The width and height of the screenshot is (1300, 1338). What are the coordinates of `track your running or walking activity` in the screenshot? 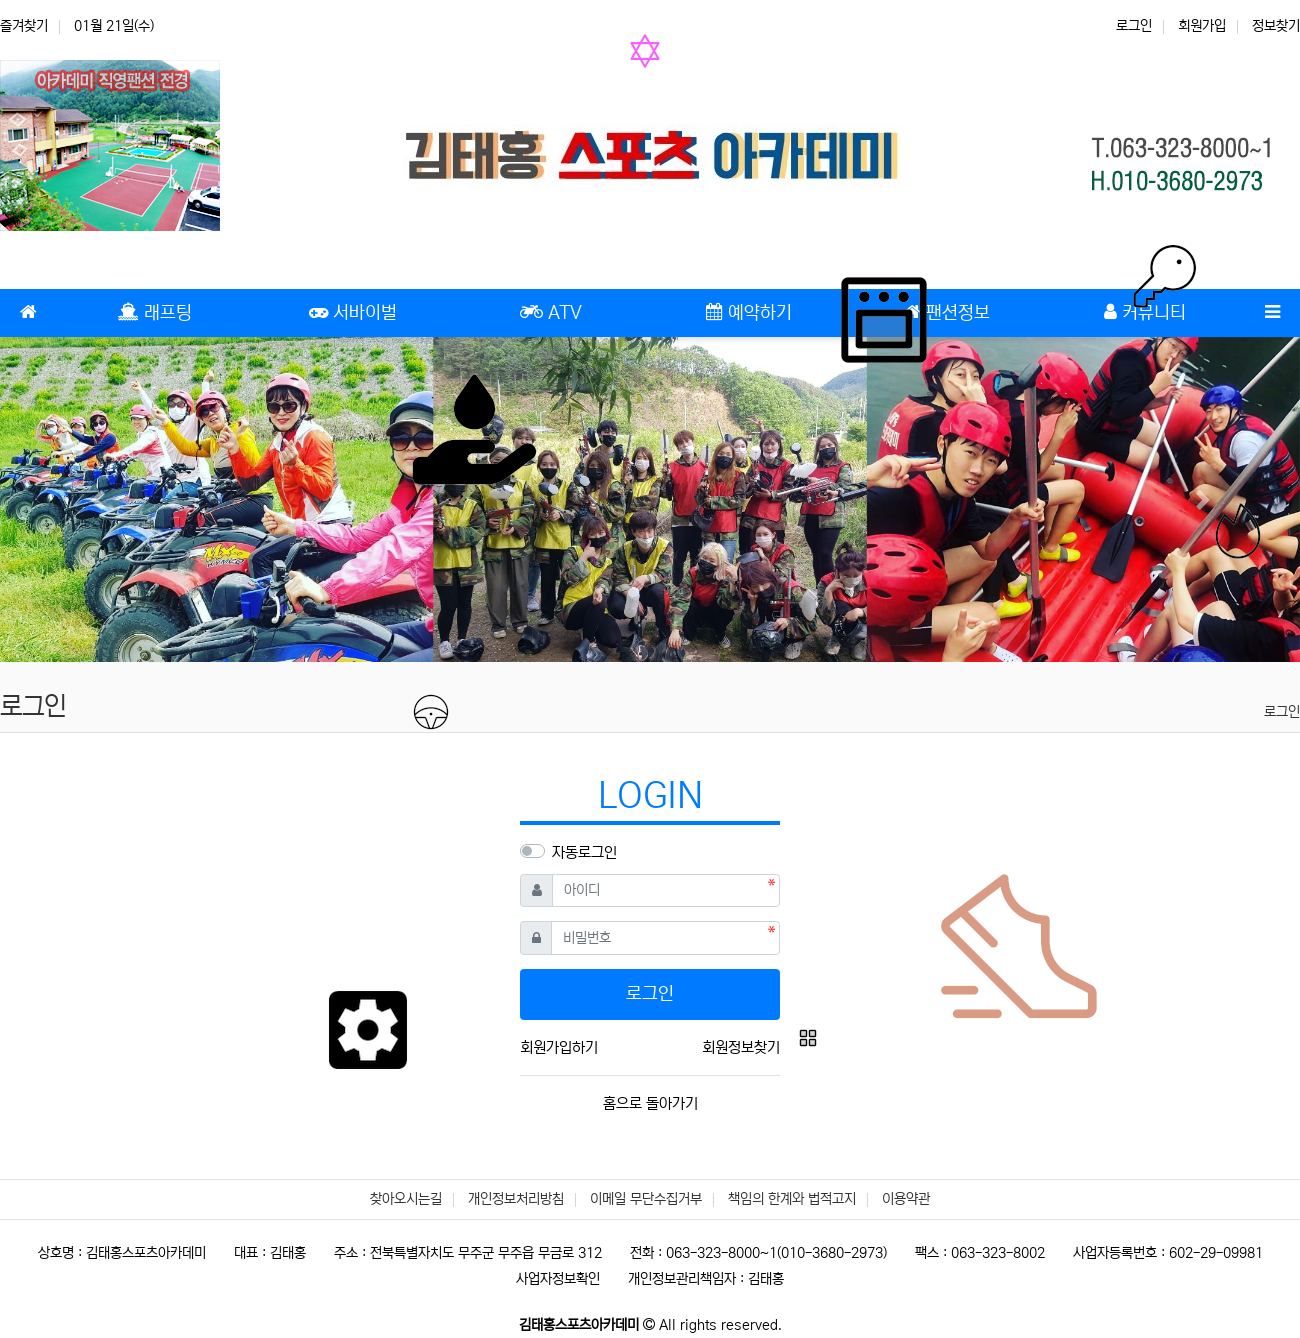 It's located at (1016, 955).